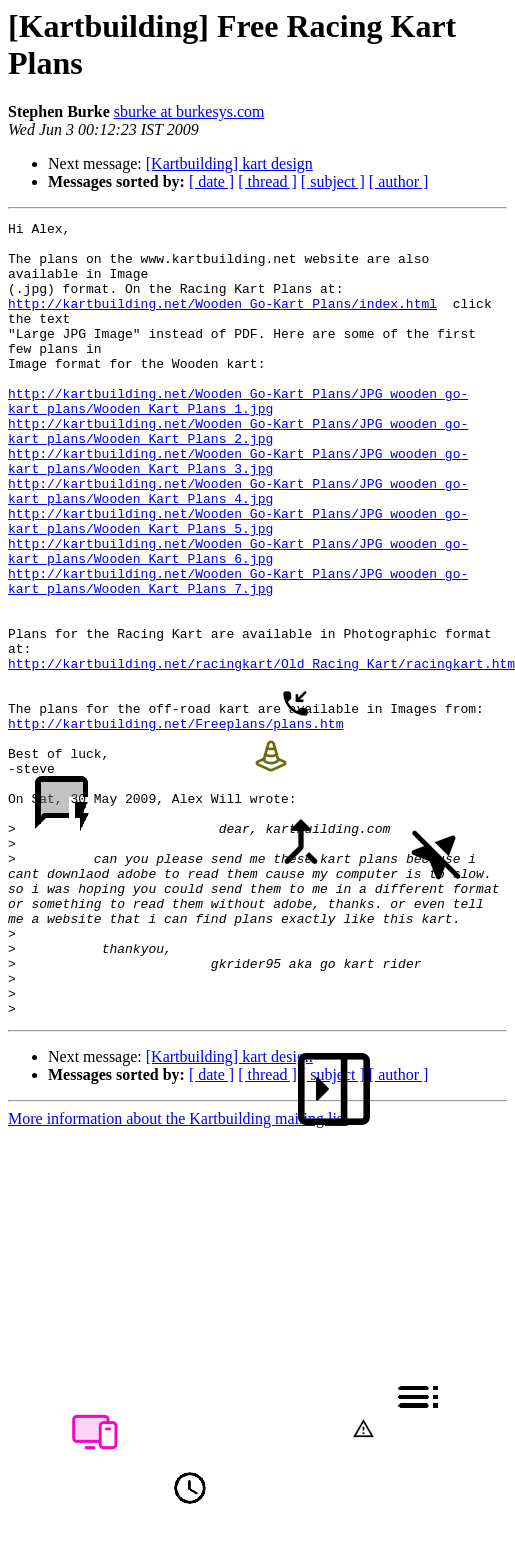 Image resolution: width=515 pixels, height=1565 pixels. I want to click on indicates a missed call that needs to be returned, so click(295, 703).